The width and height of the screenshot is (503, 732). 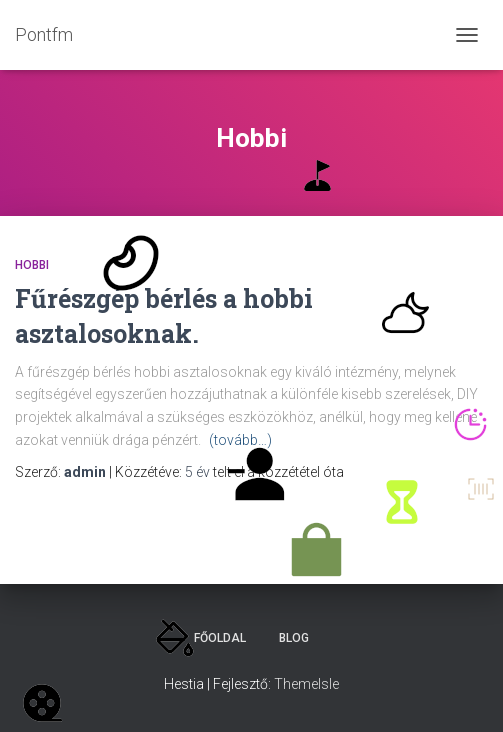 What do you see at coordinates (256, 474) in the screenshot?
I see `remove a contact or friend` at bounding box center [256, 474].